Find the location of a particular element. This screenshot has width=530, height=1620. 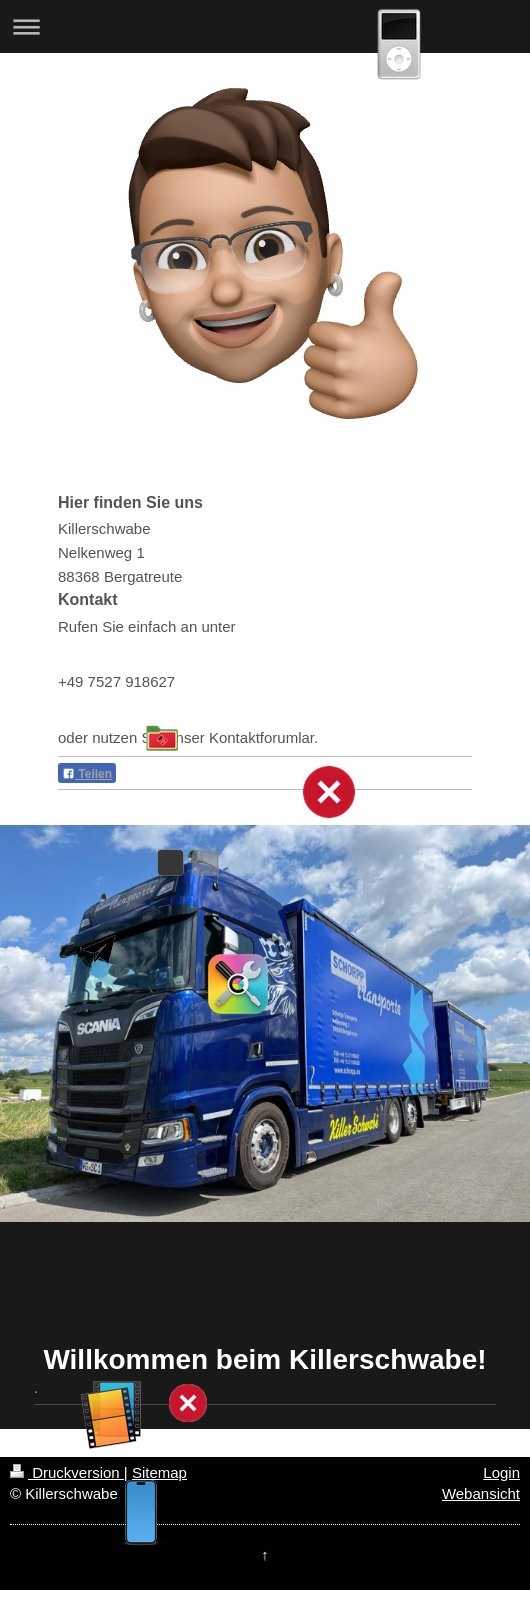

open melonDS emulator files folder is located at coordinates (162, 739).